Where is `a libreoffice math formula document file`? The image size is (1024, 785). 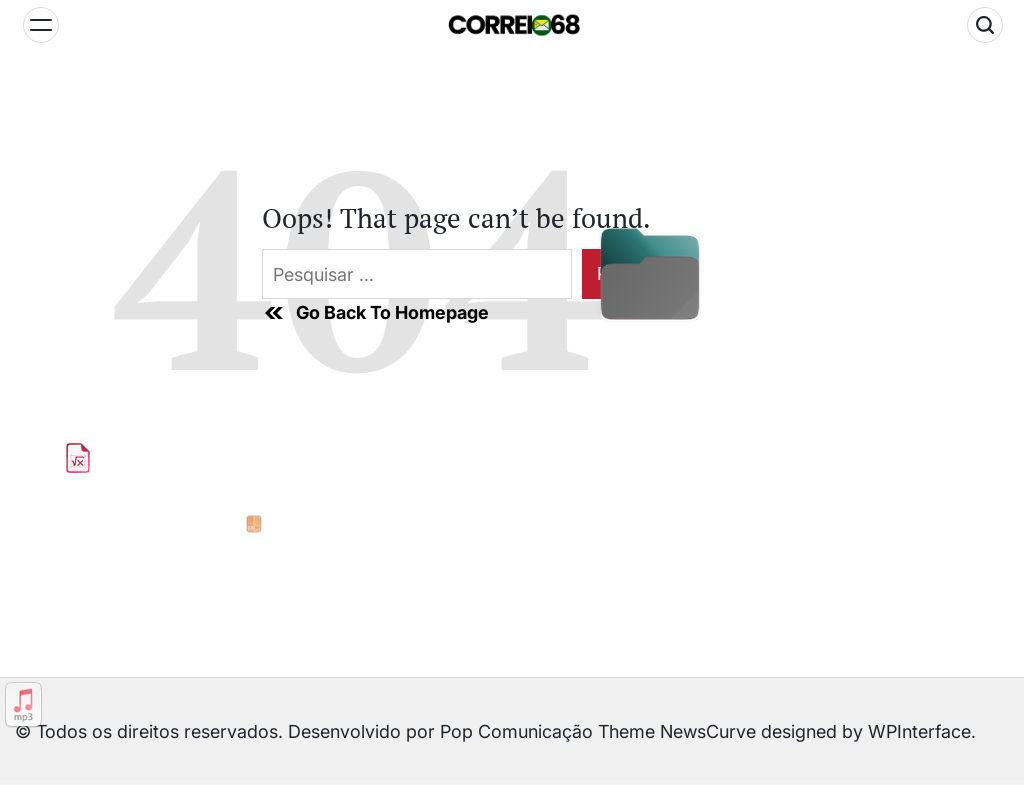 a libreoffice math formula document file is located at coordinates (78, 458).